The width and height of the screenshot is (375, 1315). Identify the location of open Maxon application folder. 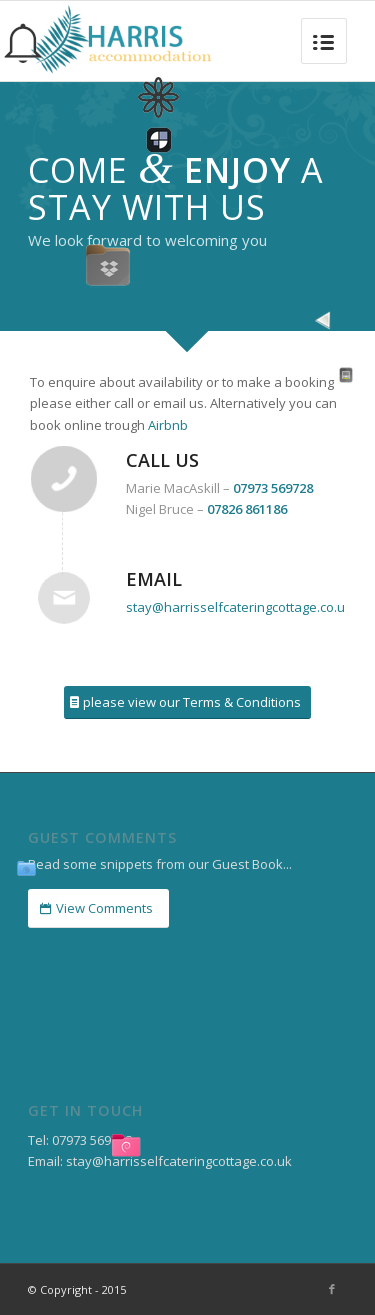
(26, 868).